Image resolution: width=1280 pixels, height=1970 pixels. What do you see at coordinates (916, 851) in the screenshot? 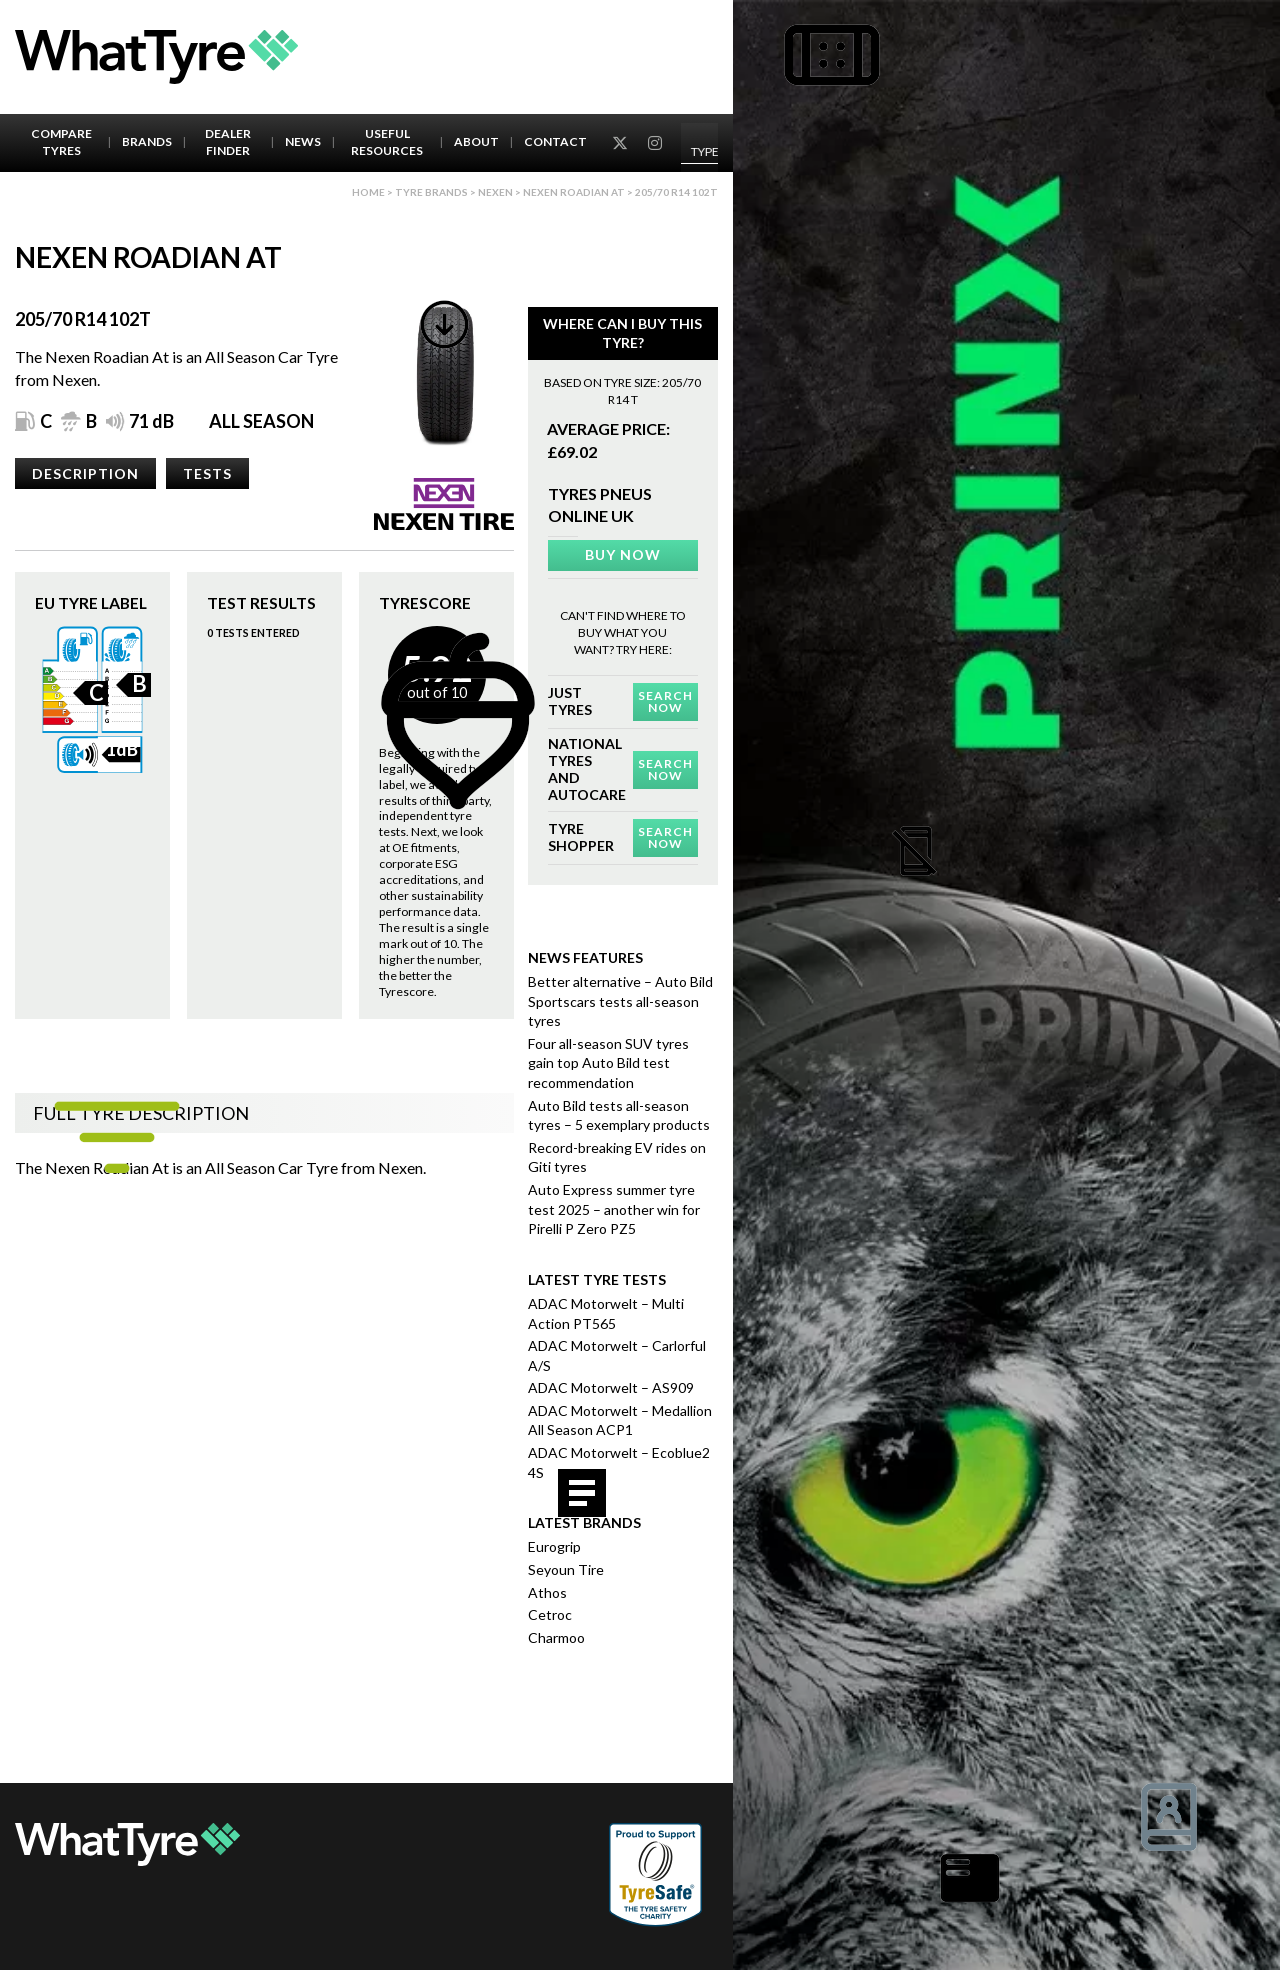
I see `no cell phone signal or service` at bounding box center [916, 851].